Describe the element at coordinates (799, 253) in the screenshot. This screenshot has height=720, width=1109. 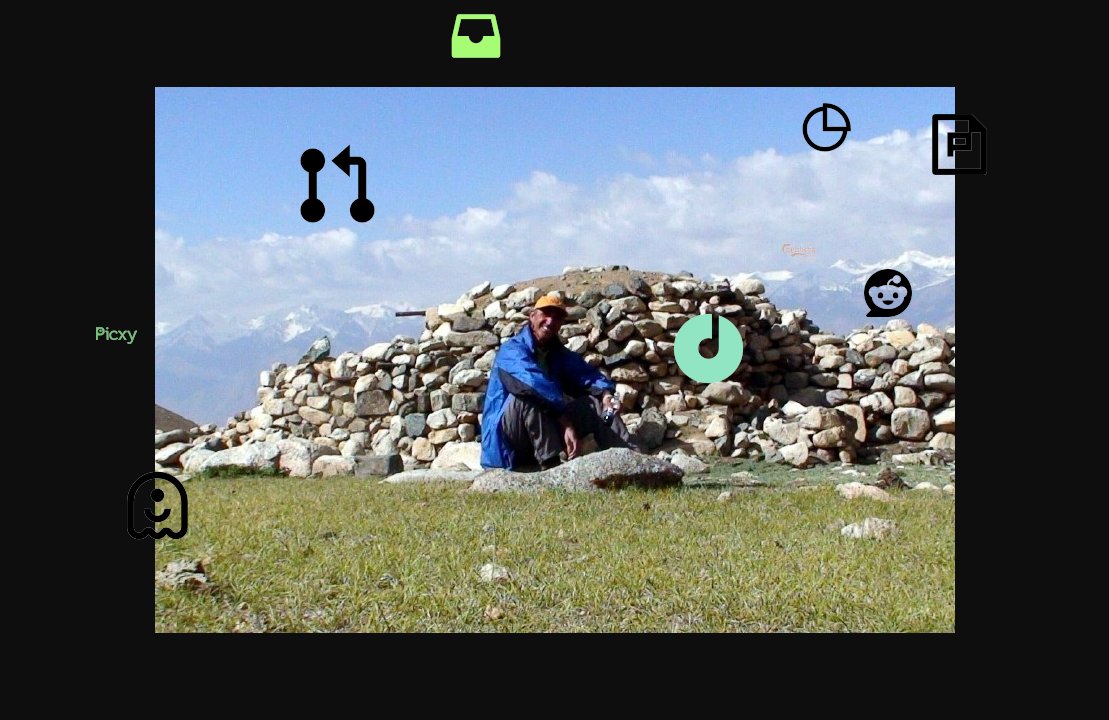
I see `Carlsberg Group company logo` at that location.